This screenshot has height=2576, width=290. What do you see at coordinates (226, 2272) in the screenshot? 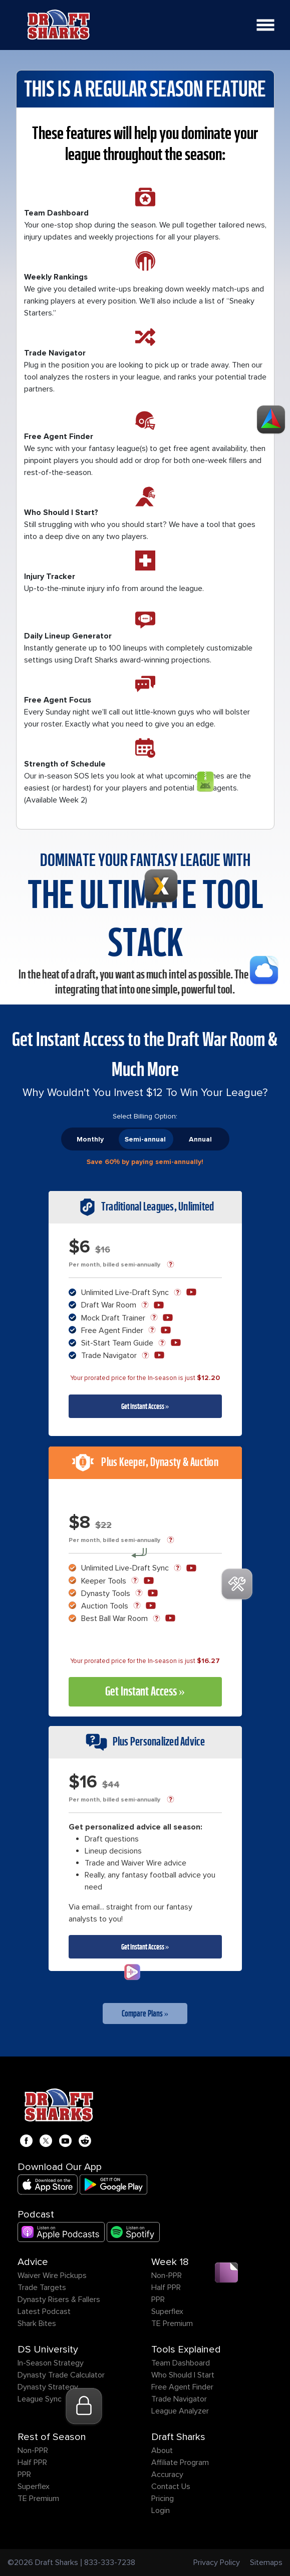
I see `change desktop wallpaper settings` at bounding box center [226, 2272].